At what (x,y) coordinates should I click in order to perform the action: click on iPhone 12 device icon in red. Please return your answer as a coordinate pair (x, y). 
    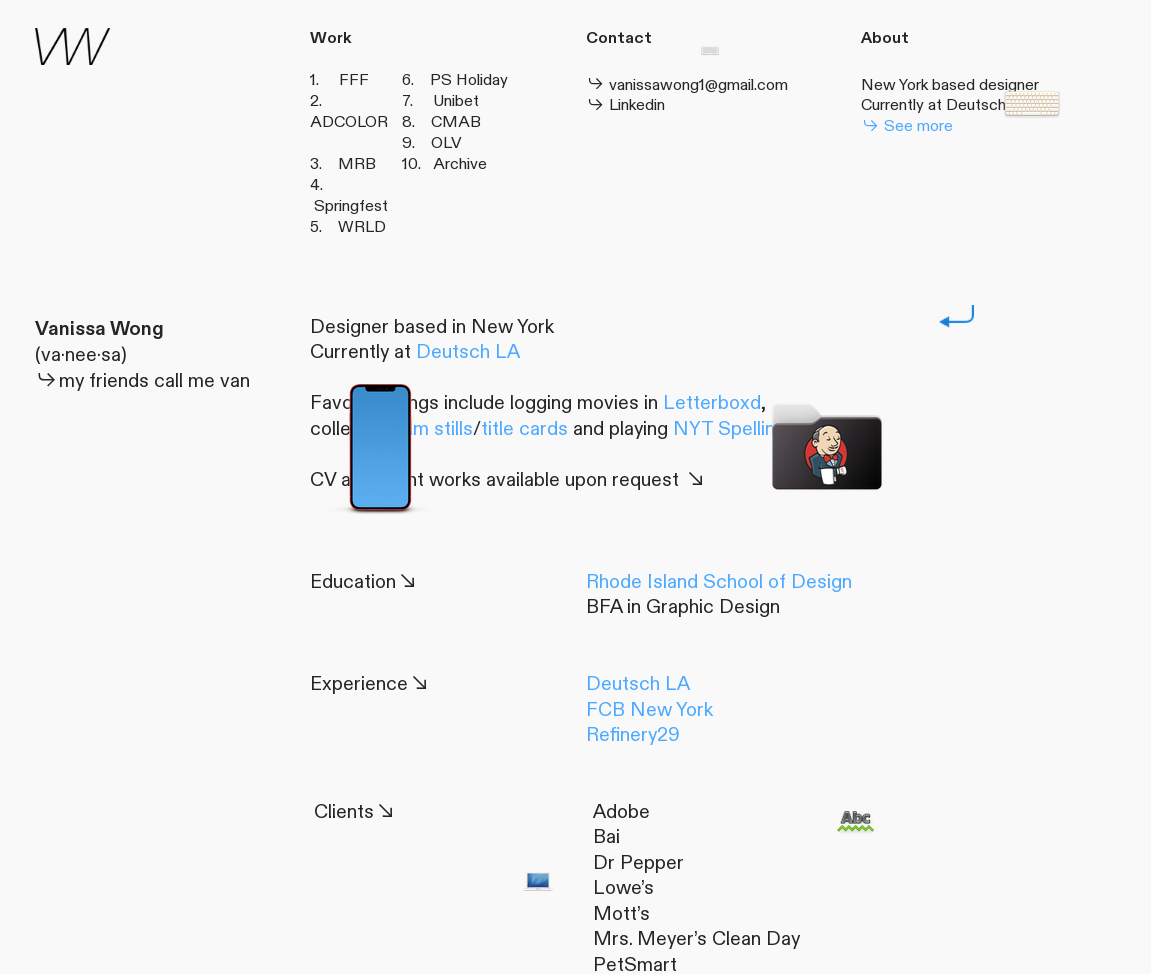
    Looking at the image, I should click on (380, 449).